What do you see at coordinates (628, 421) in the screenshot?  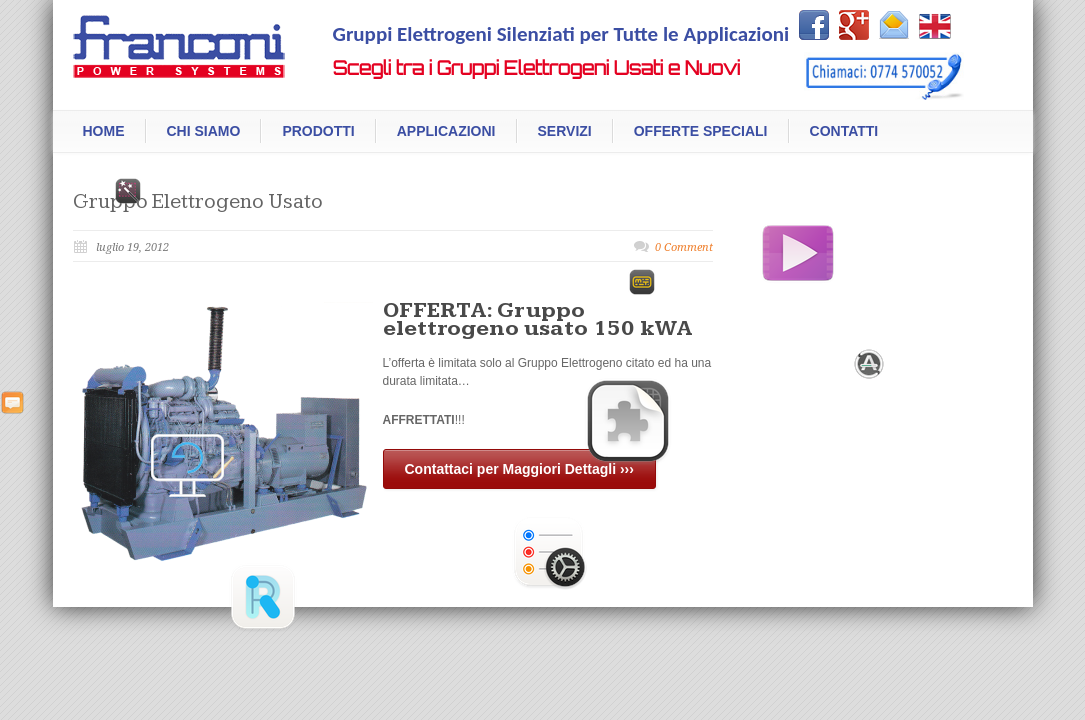 I see `open libreoffice templates` at bounding box center [628, 421].